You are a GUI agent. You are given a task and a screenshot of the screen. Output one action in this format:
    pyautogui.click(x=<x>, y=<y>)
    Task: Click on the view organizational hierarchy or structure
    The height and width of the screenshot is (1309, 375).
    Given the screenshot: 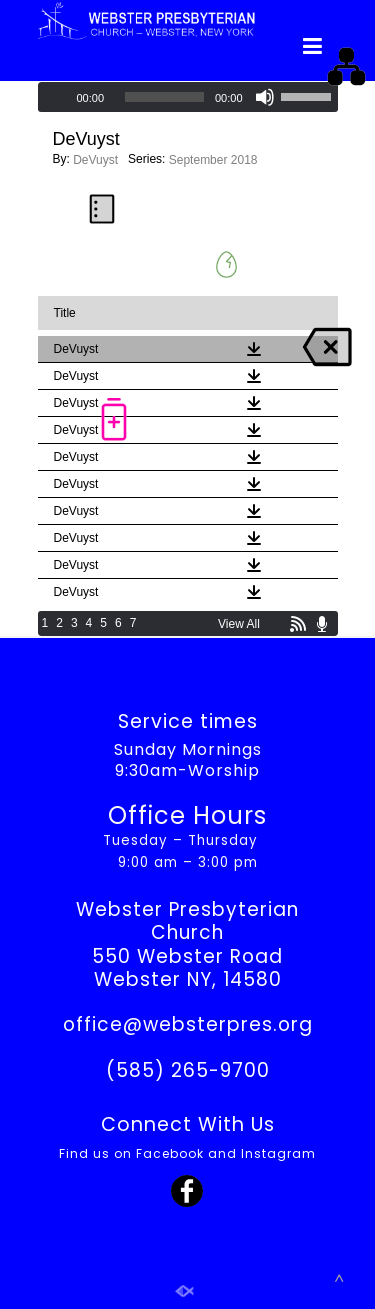 What is the action you would take?
    pyautogui.click(x=346, y=66)
    